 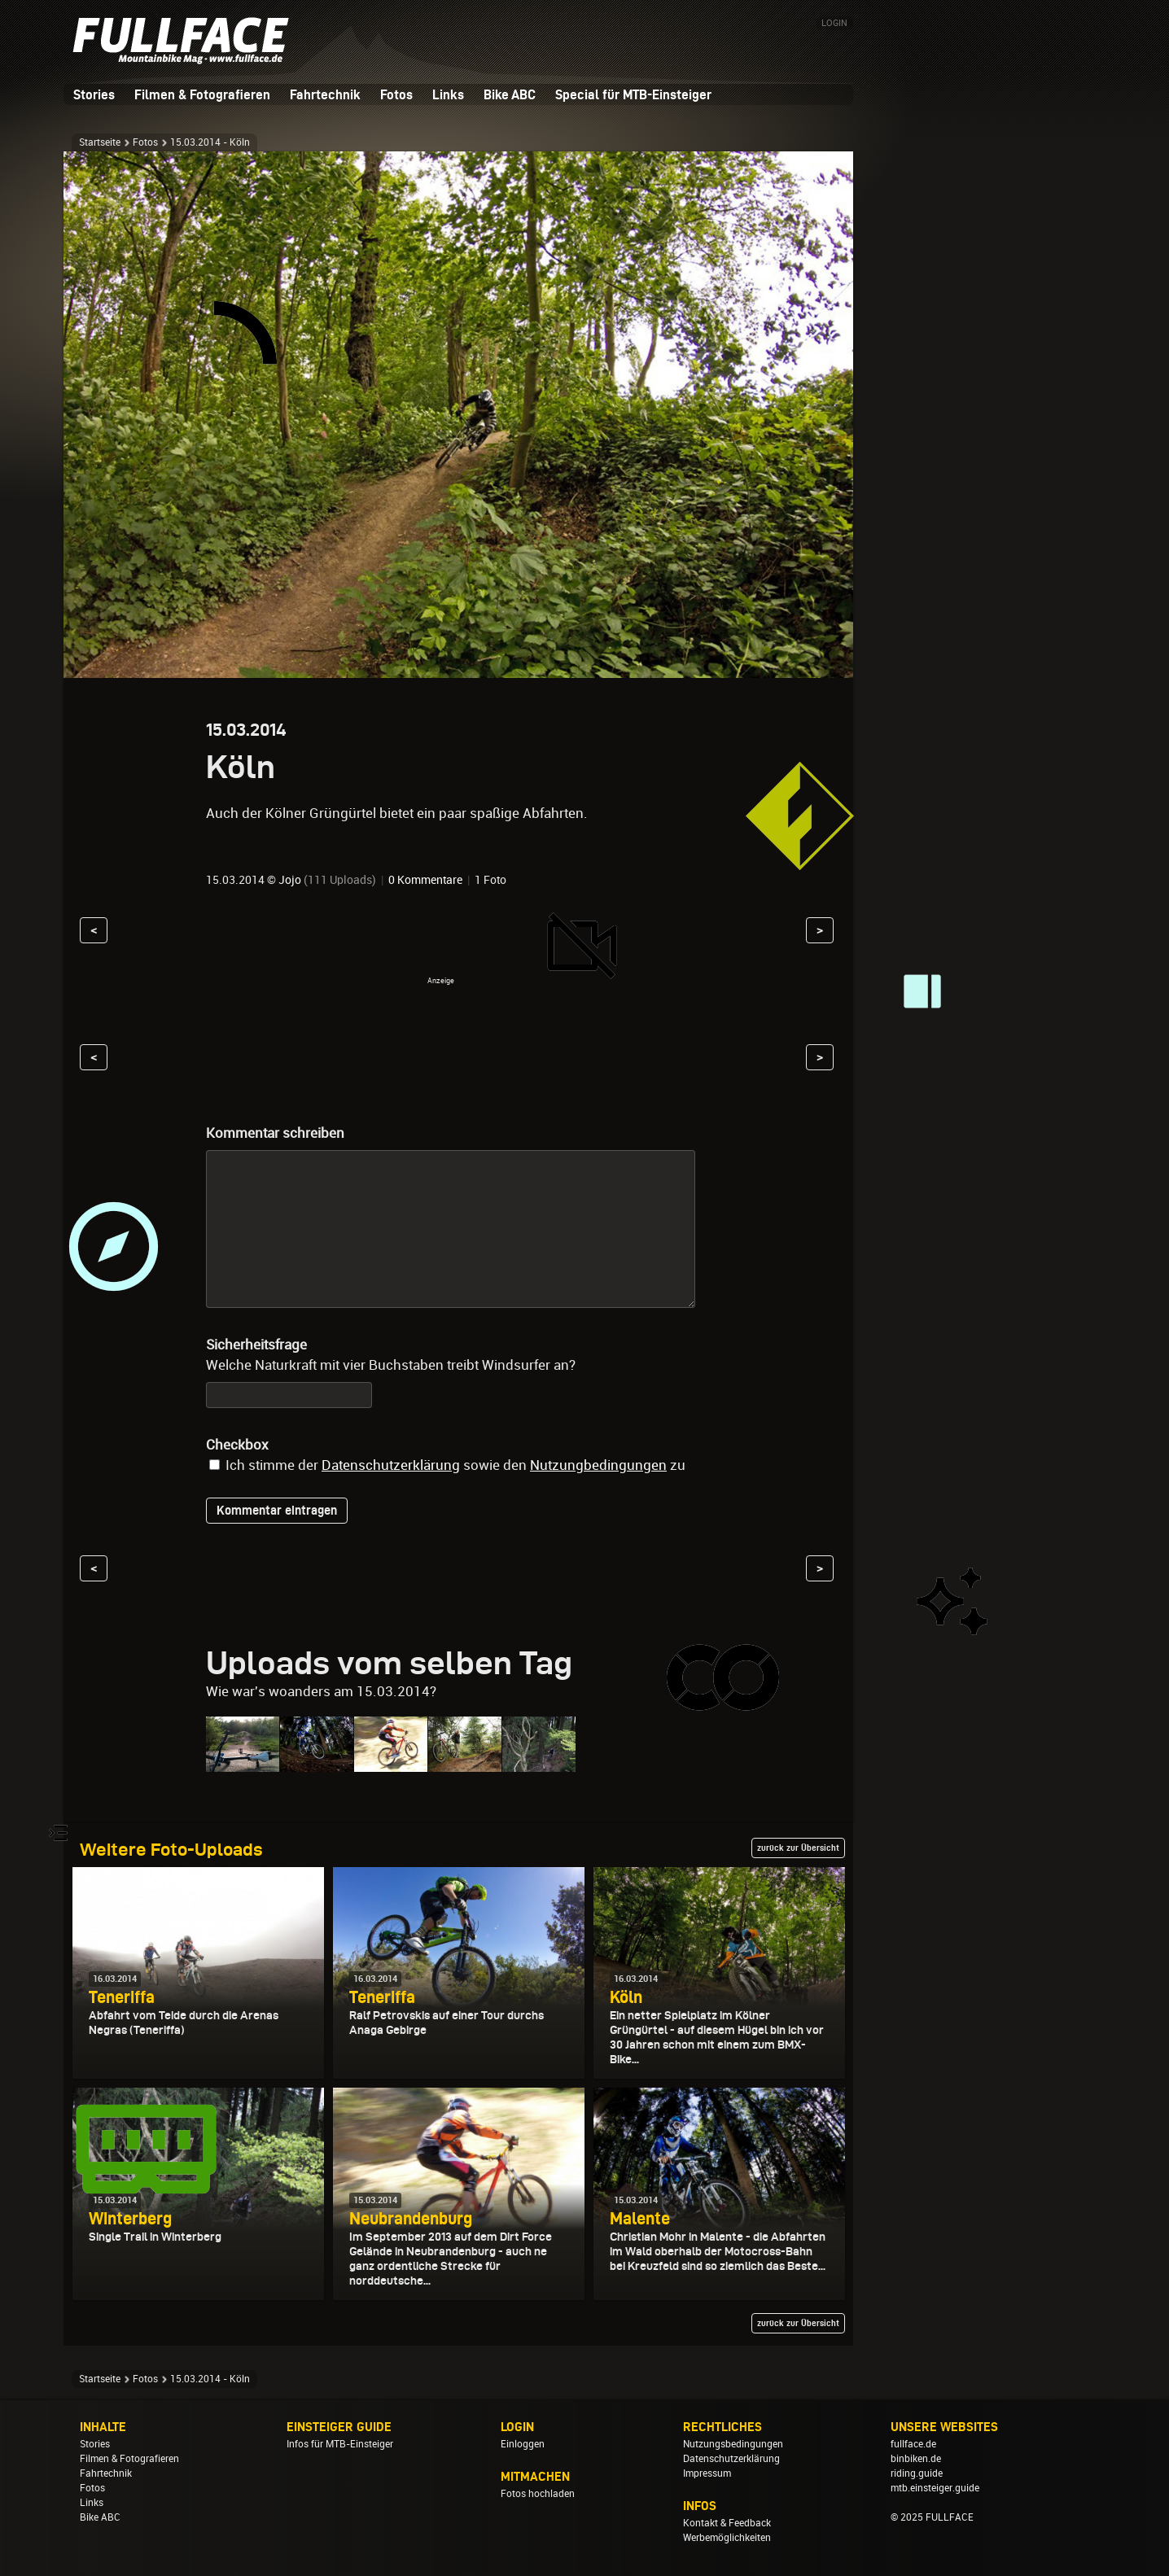 What do you see at coordinates (59, 1833) in the screenshot?
I see `collapse the side menu or navigation panel` at bounding box center [59, 1833].